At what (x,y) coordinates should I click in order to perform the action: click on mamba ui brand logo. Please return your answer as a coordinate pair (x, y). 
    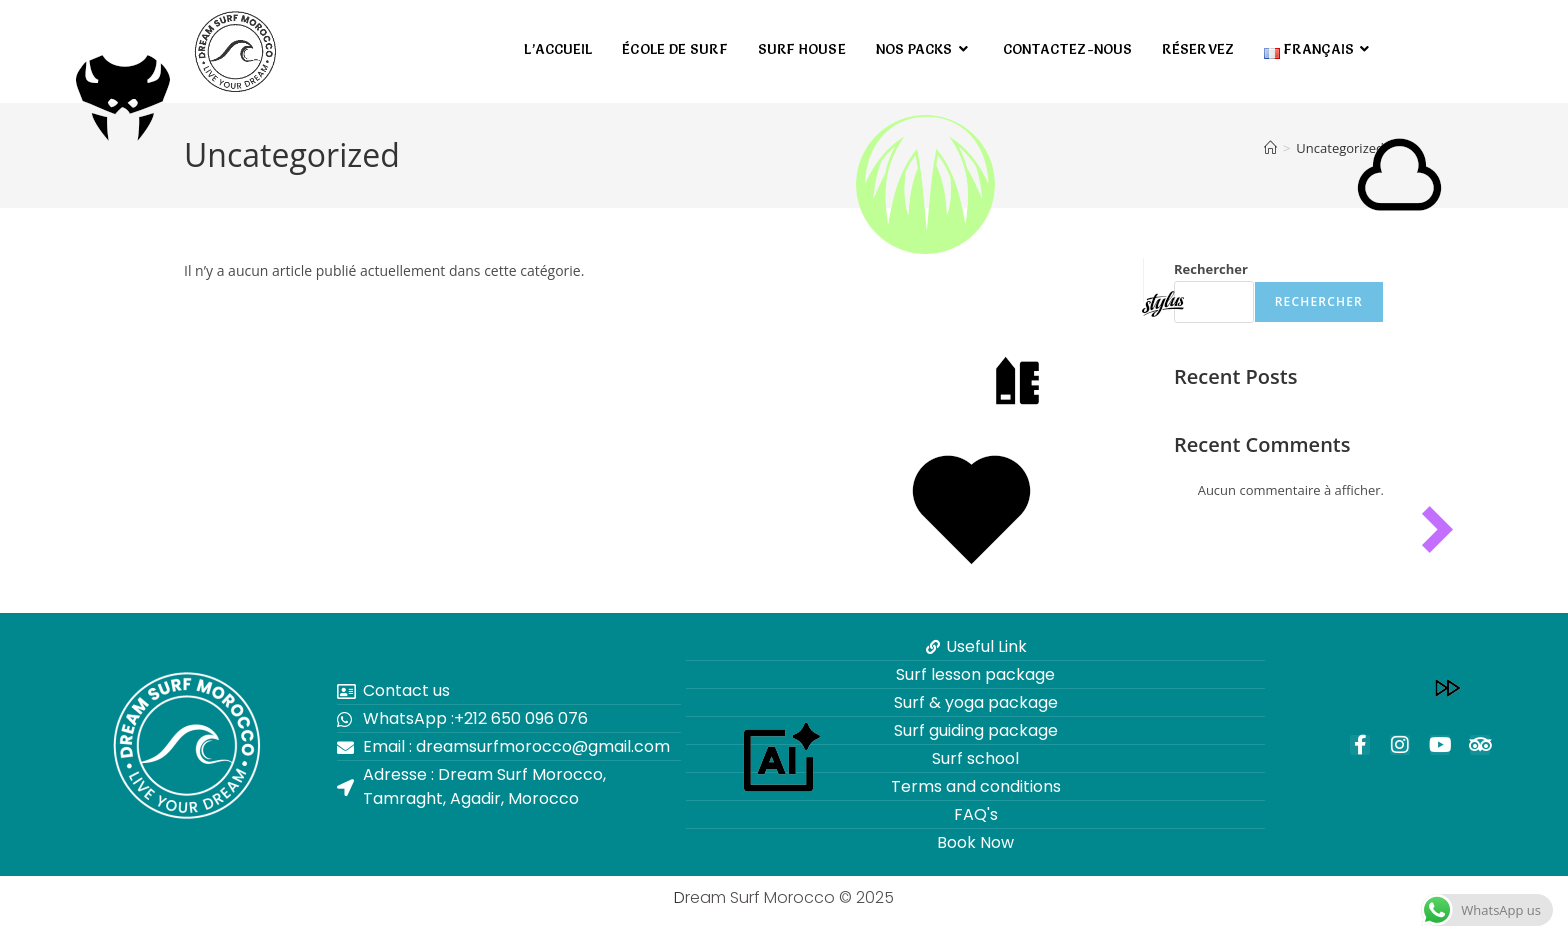
    Looking at the image, I should click on (123, 98).